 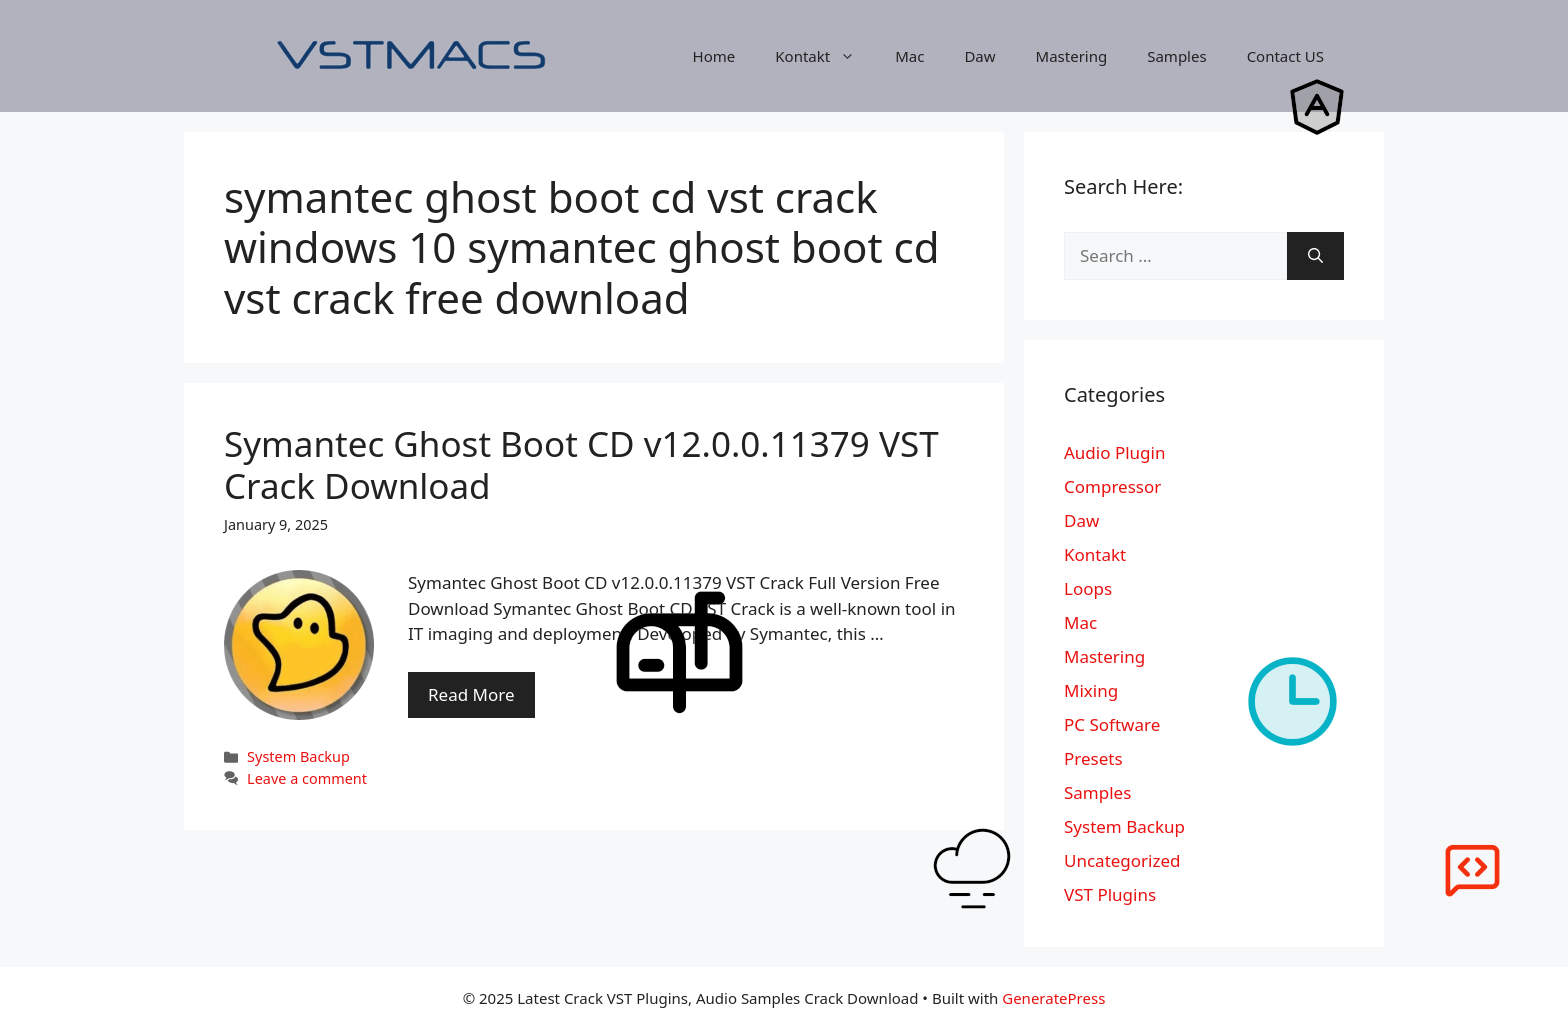 What do you see at coordinates (1317, 106) in the screenshot?
I see `Angular framework logo` at bounding box center [1317, 106].